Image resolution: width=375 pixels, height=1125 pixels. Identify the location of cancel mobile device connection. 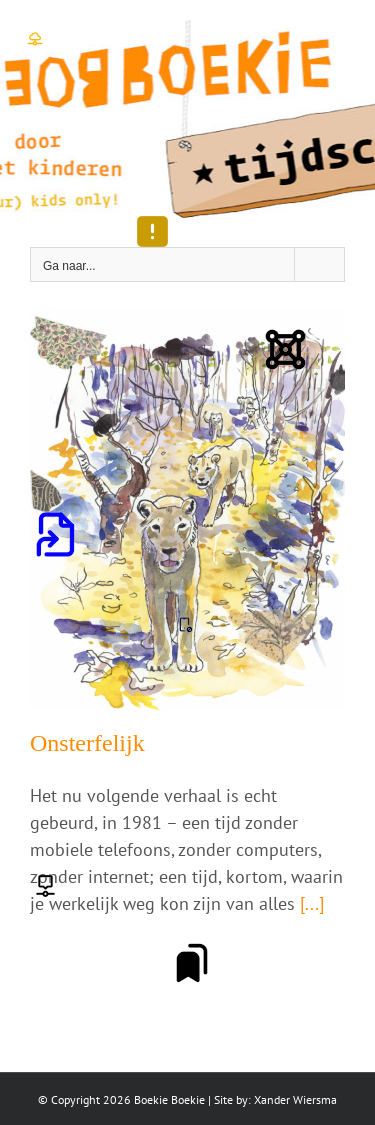
(184, 624).